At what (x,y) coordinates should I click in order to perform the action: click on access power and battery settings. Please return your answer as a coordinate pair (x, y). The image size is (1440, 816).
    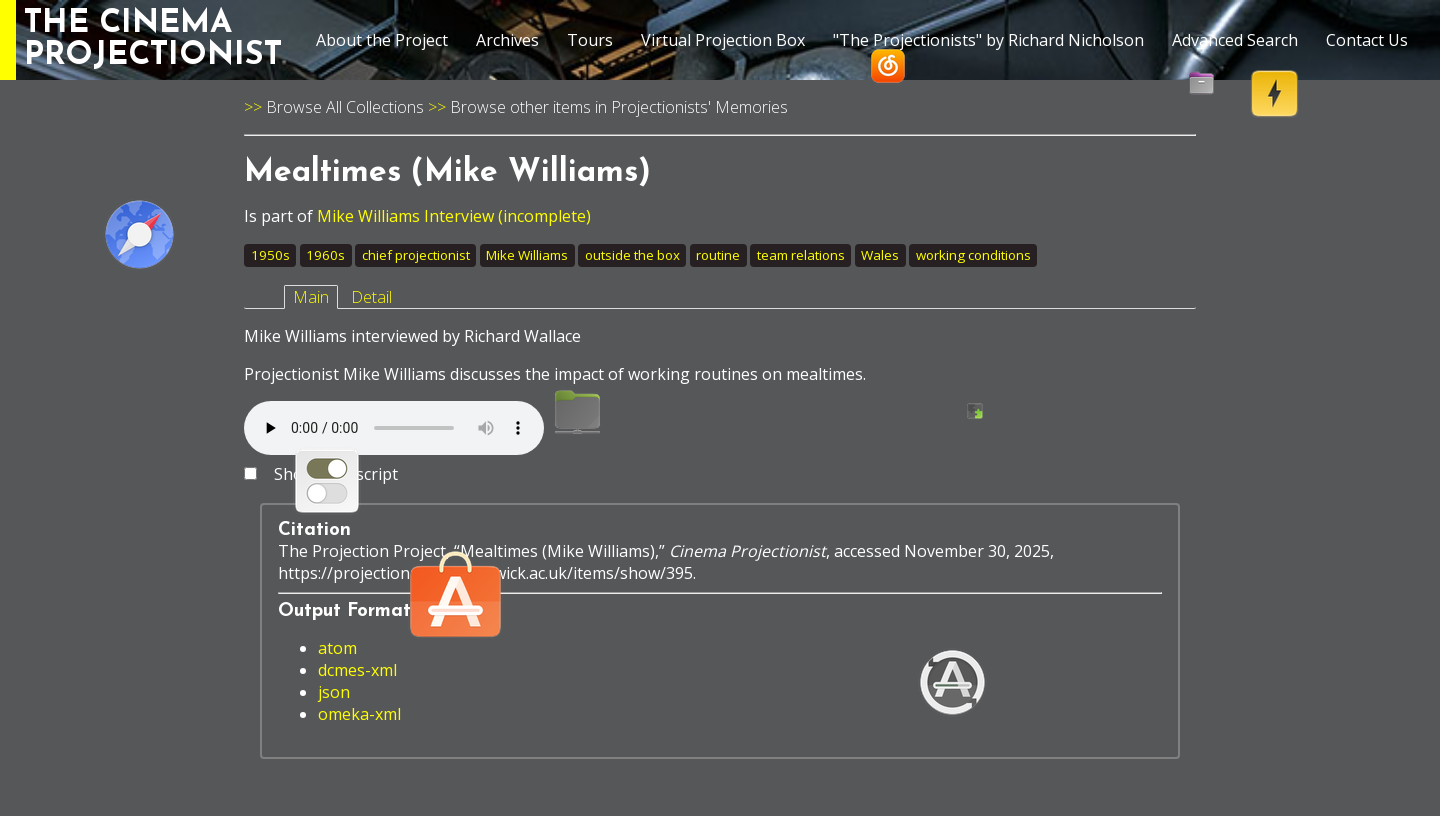
    Looking at the image, I should click on (1274, 93).